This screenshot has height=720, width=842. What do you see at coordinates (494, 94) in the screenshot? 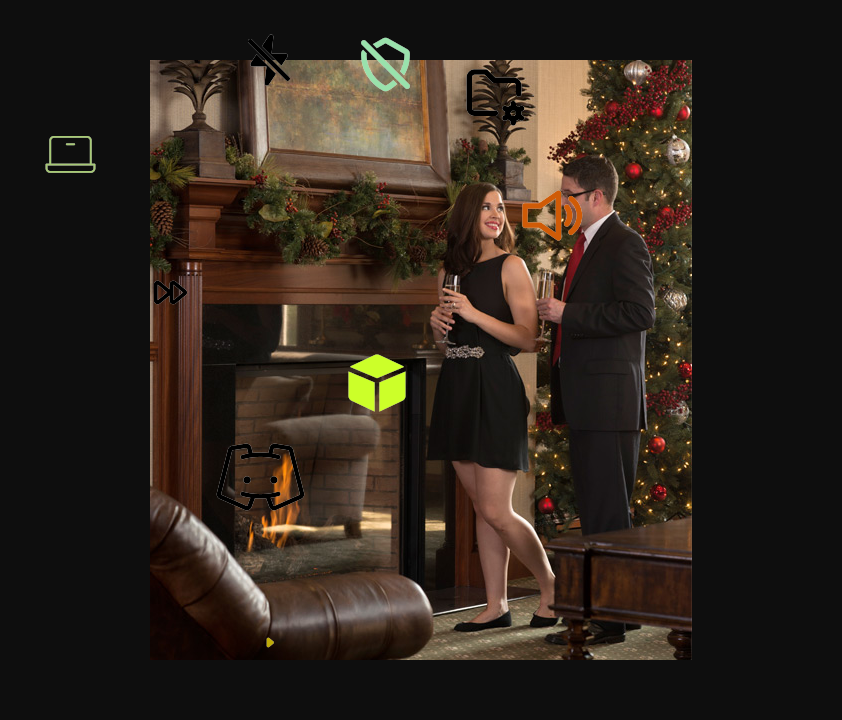
I see `access folder settings` at bounding box center [494, 94].